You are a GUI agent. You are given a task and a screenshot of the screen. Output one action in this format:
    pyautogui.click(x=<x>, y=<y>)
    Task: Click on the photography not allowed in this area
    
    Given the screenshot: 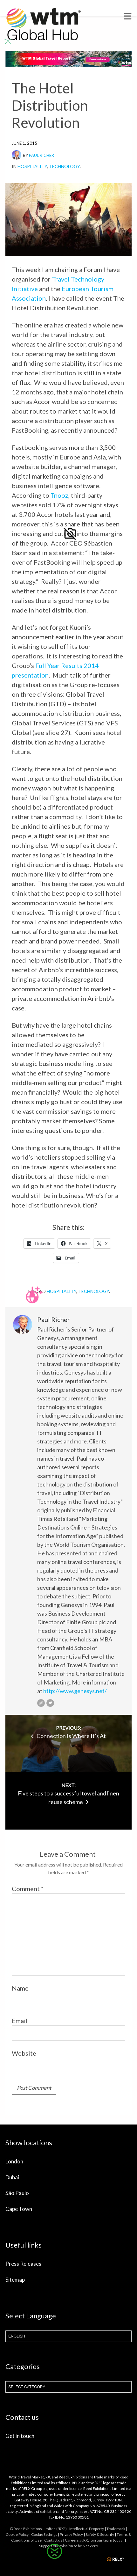 What is the action you would take?
    pyautogui.click(x=70, y=533)
    